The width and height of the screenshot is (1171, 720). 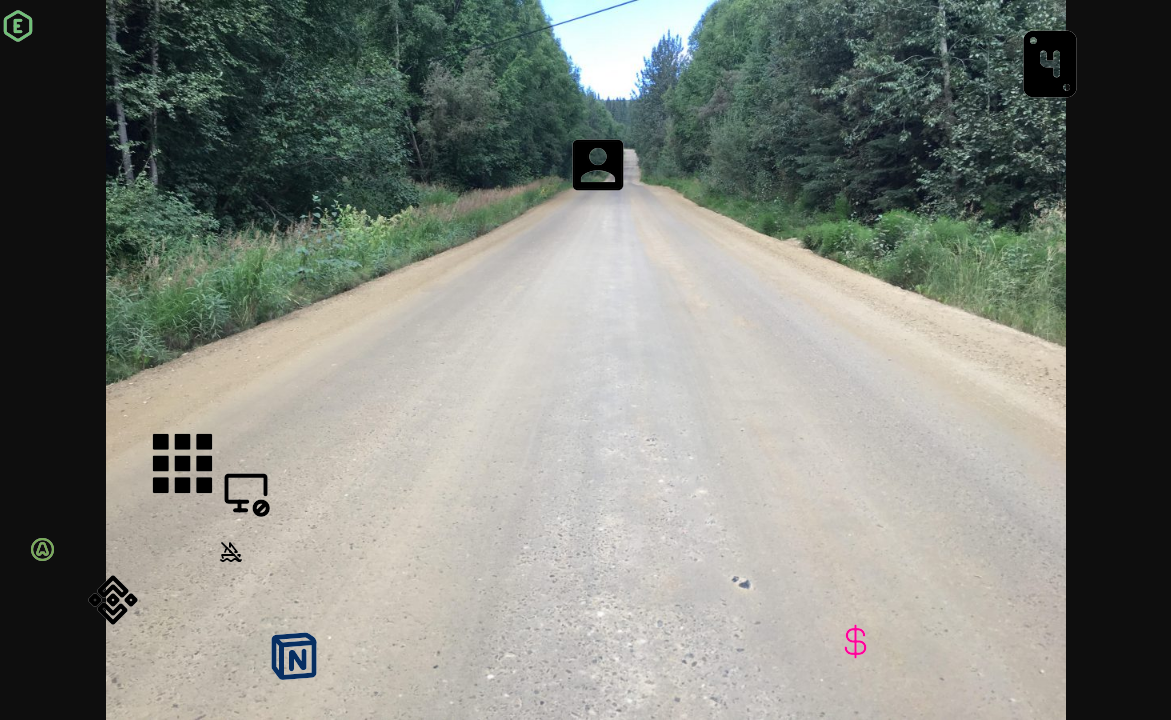 I want to click on access your account or profile, so click(x=598, y=165).